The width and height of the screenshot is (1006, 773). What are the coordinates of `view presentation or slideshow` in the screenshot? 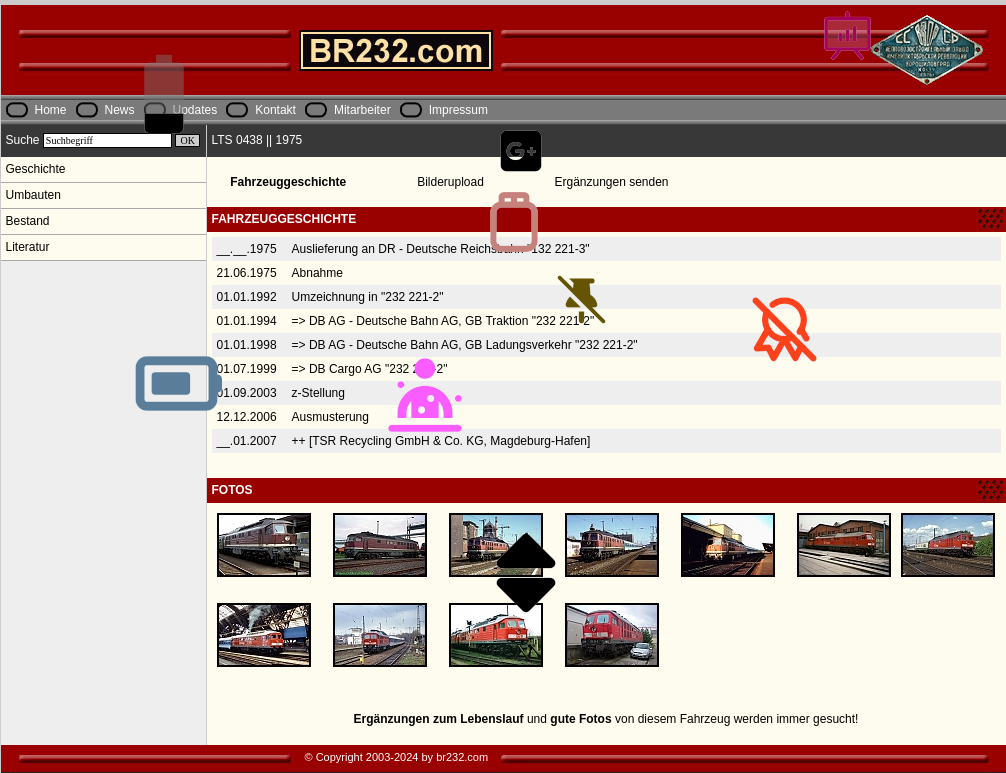 It's located at (847, 36).